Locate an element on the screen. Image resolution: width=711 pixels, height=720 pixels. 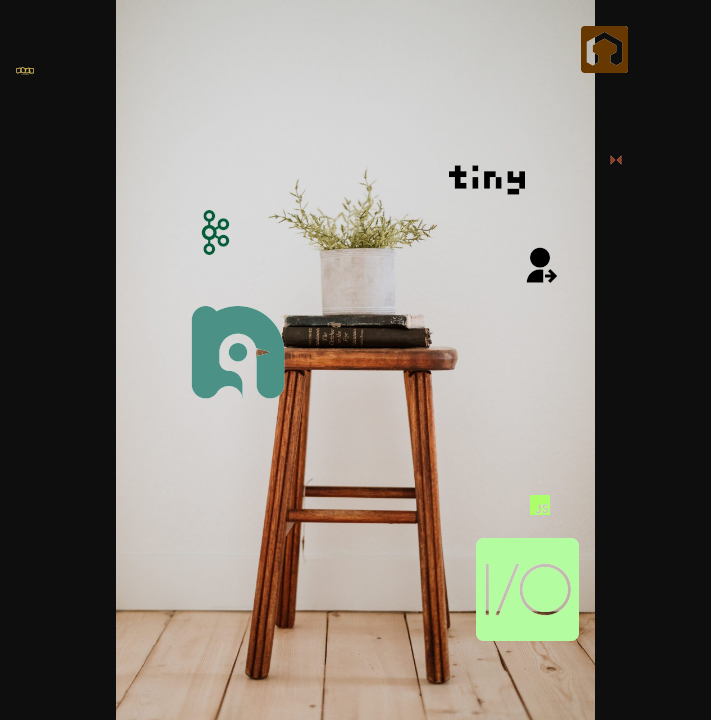
collapse or contract a panel horizontally is located at coordinates (616, 160).